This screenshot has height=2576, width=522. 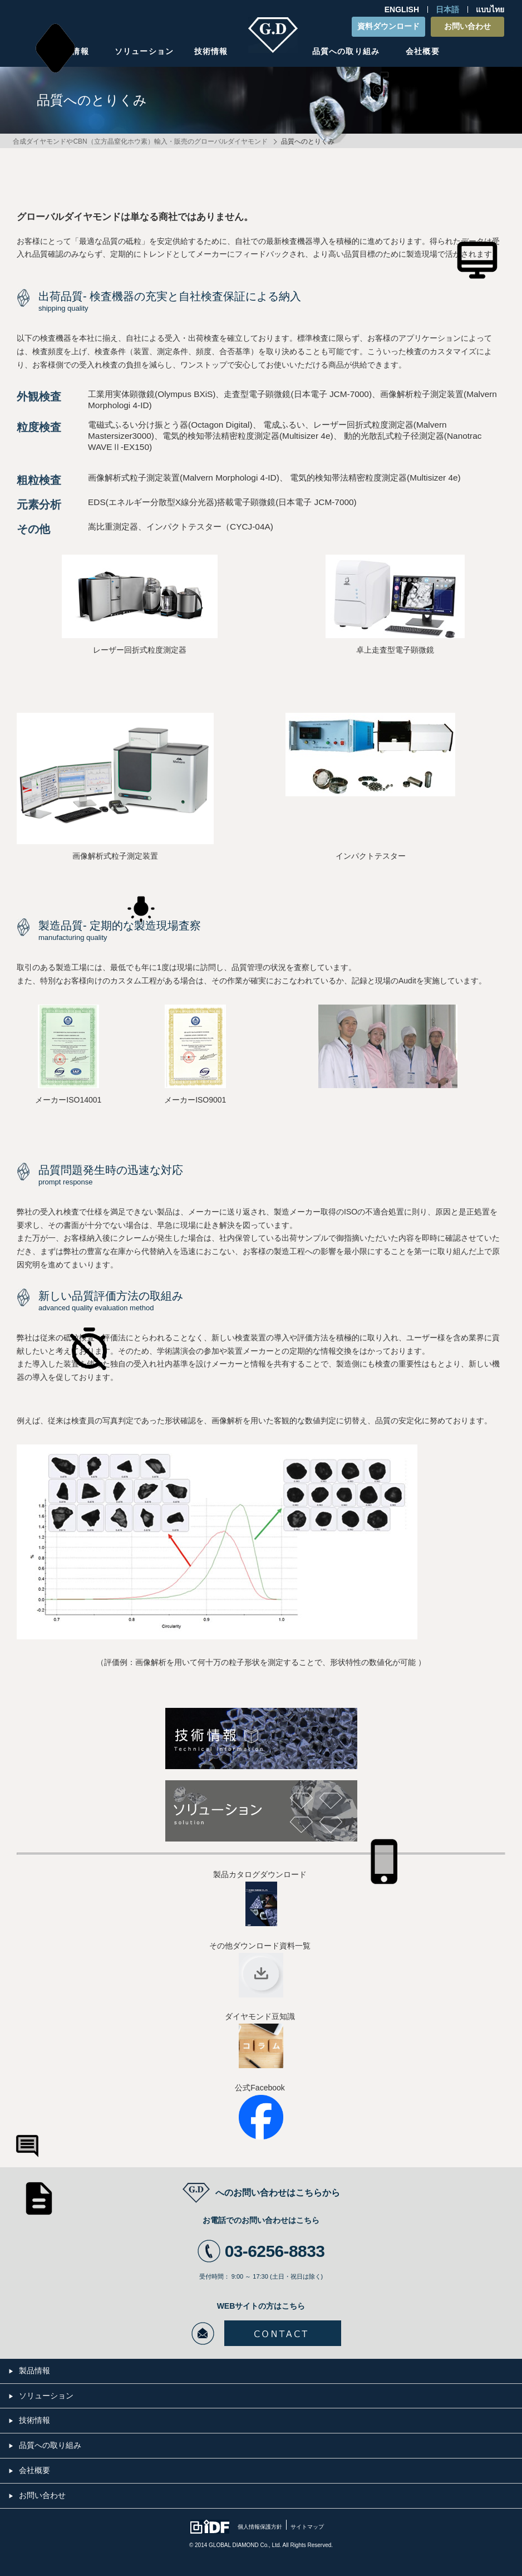 What do you see at coordinates (141, 908) in the screenshot?
I see `adjust incandescent light settings` at bounding box center [141, 908].